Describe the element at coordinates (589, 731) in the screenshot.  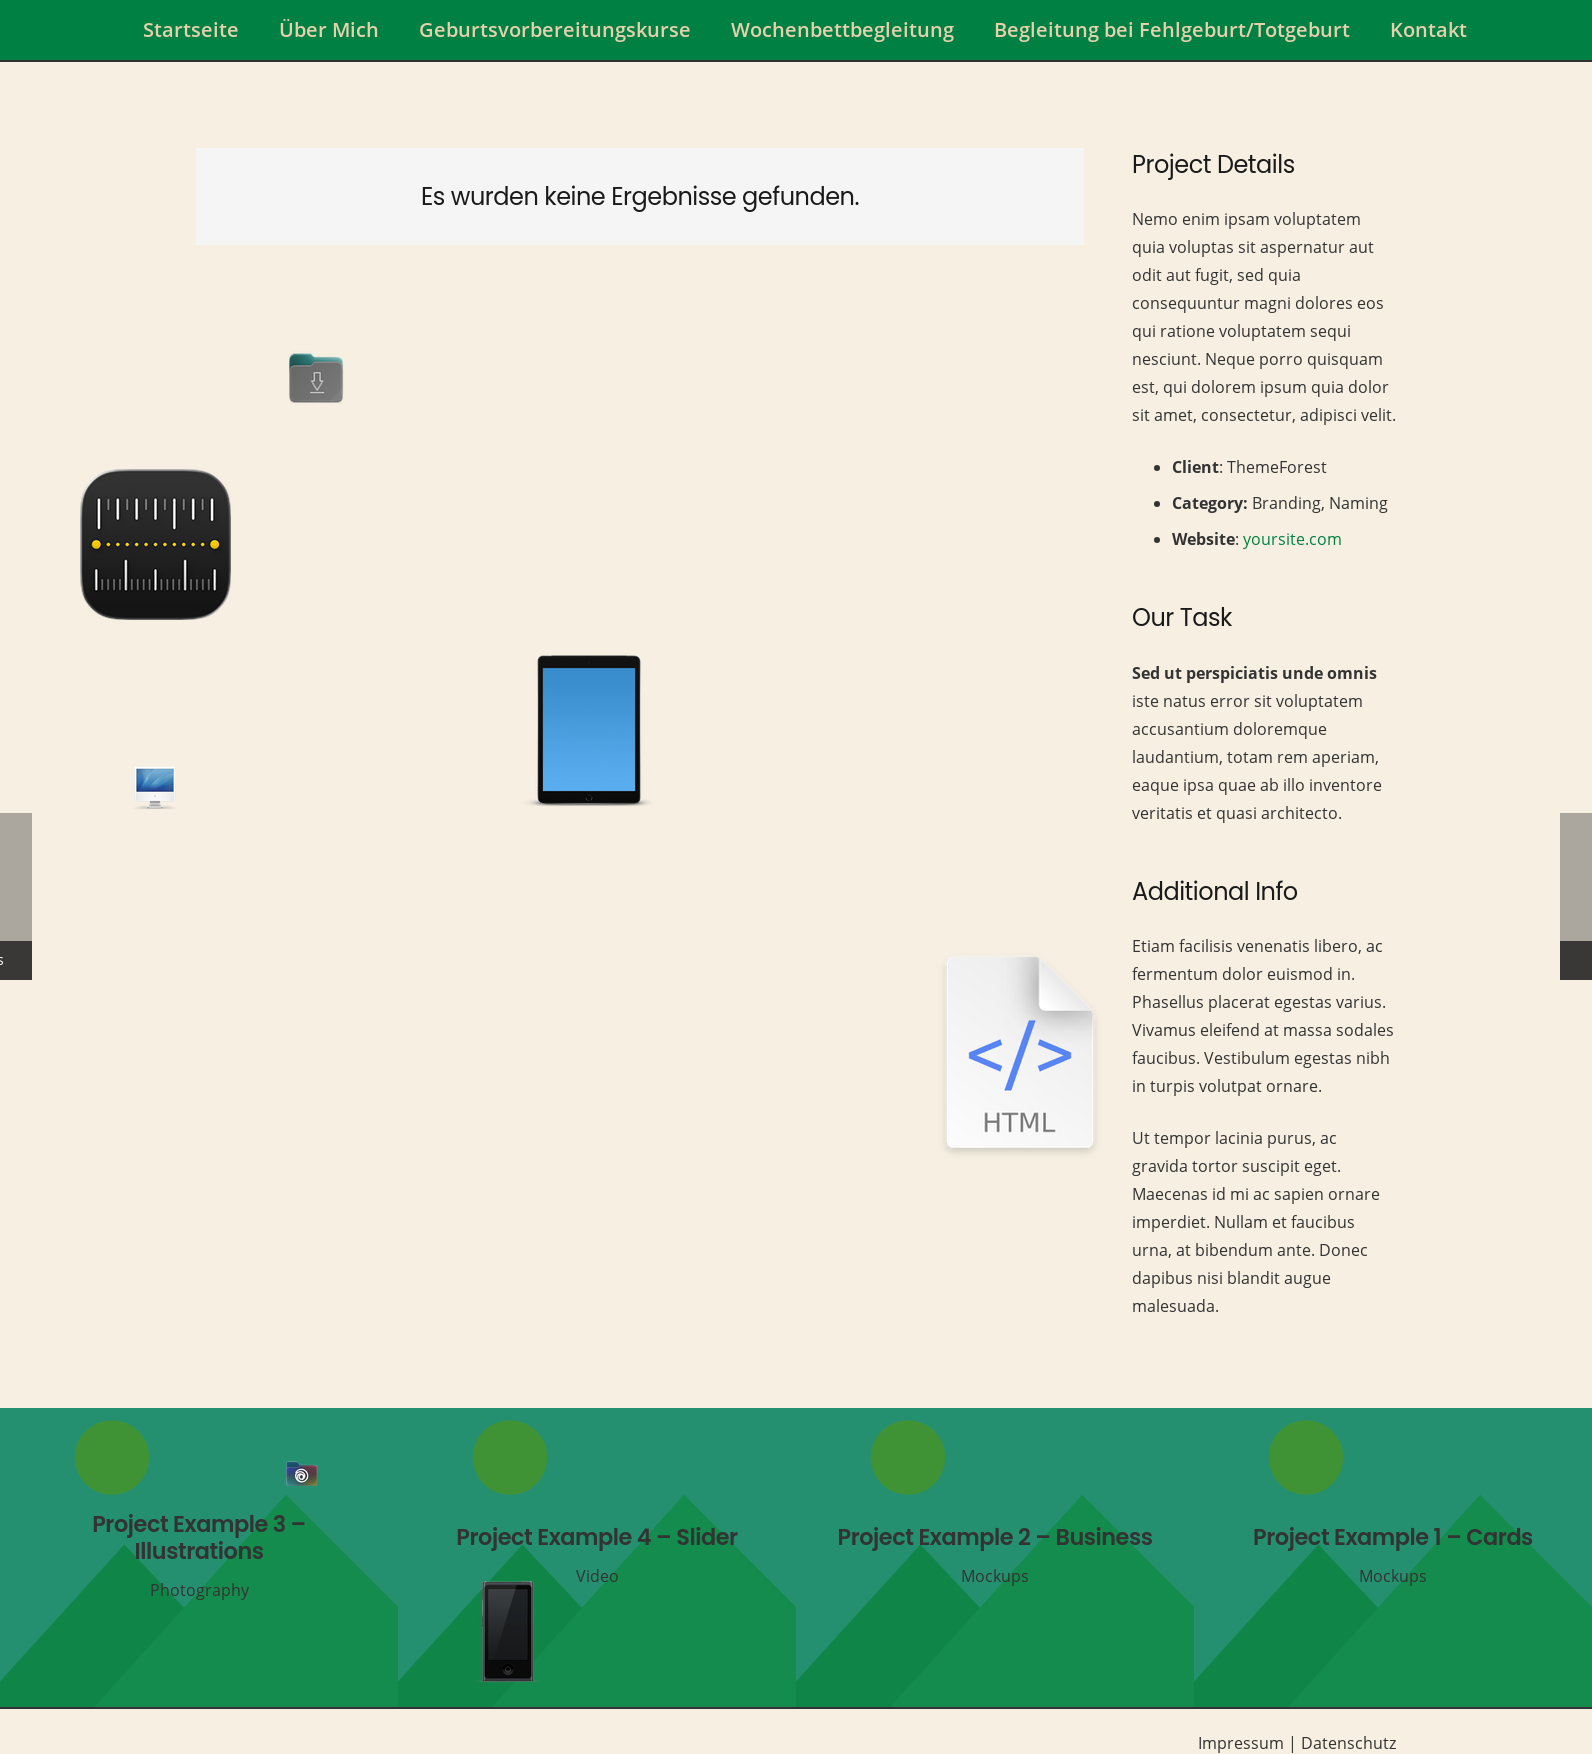
I see `iPad with cellular connectivity` at that location.